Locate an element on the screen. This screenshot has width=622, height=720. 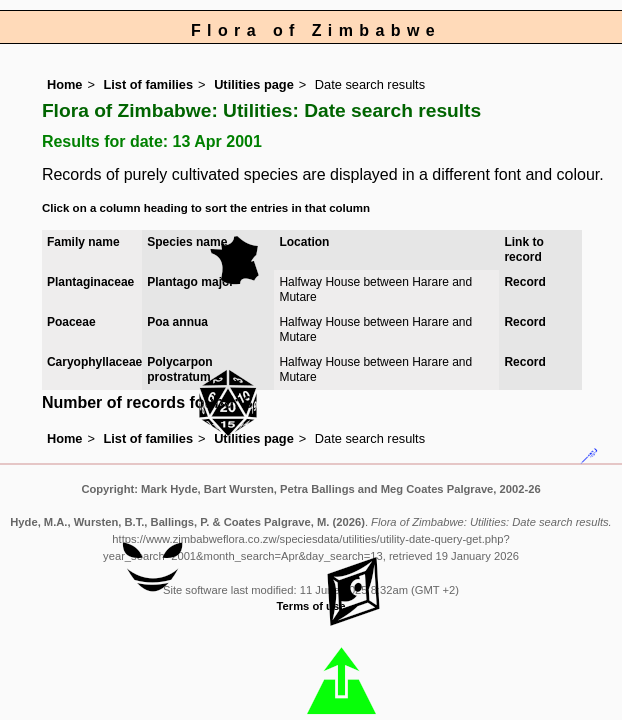
play a card from your hand is located at coordinates (341, 679).